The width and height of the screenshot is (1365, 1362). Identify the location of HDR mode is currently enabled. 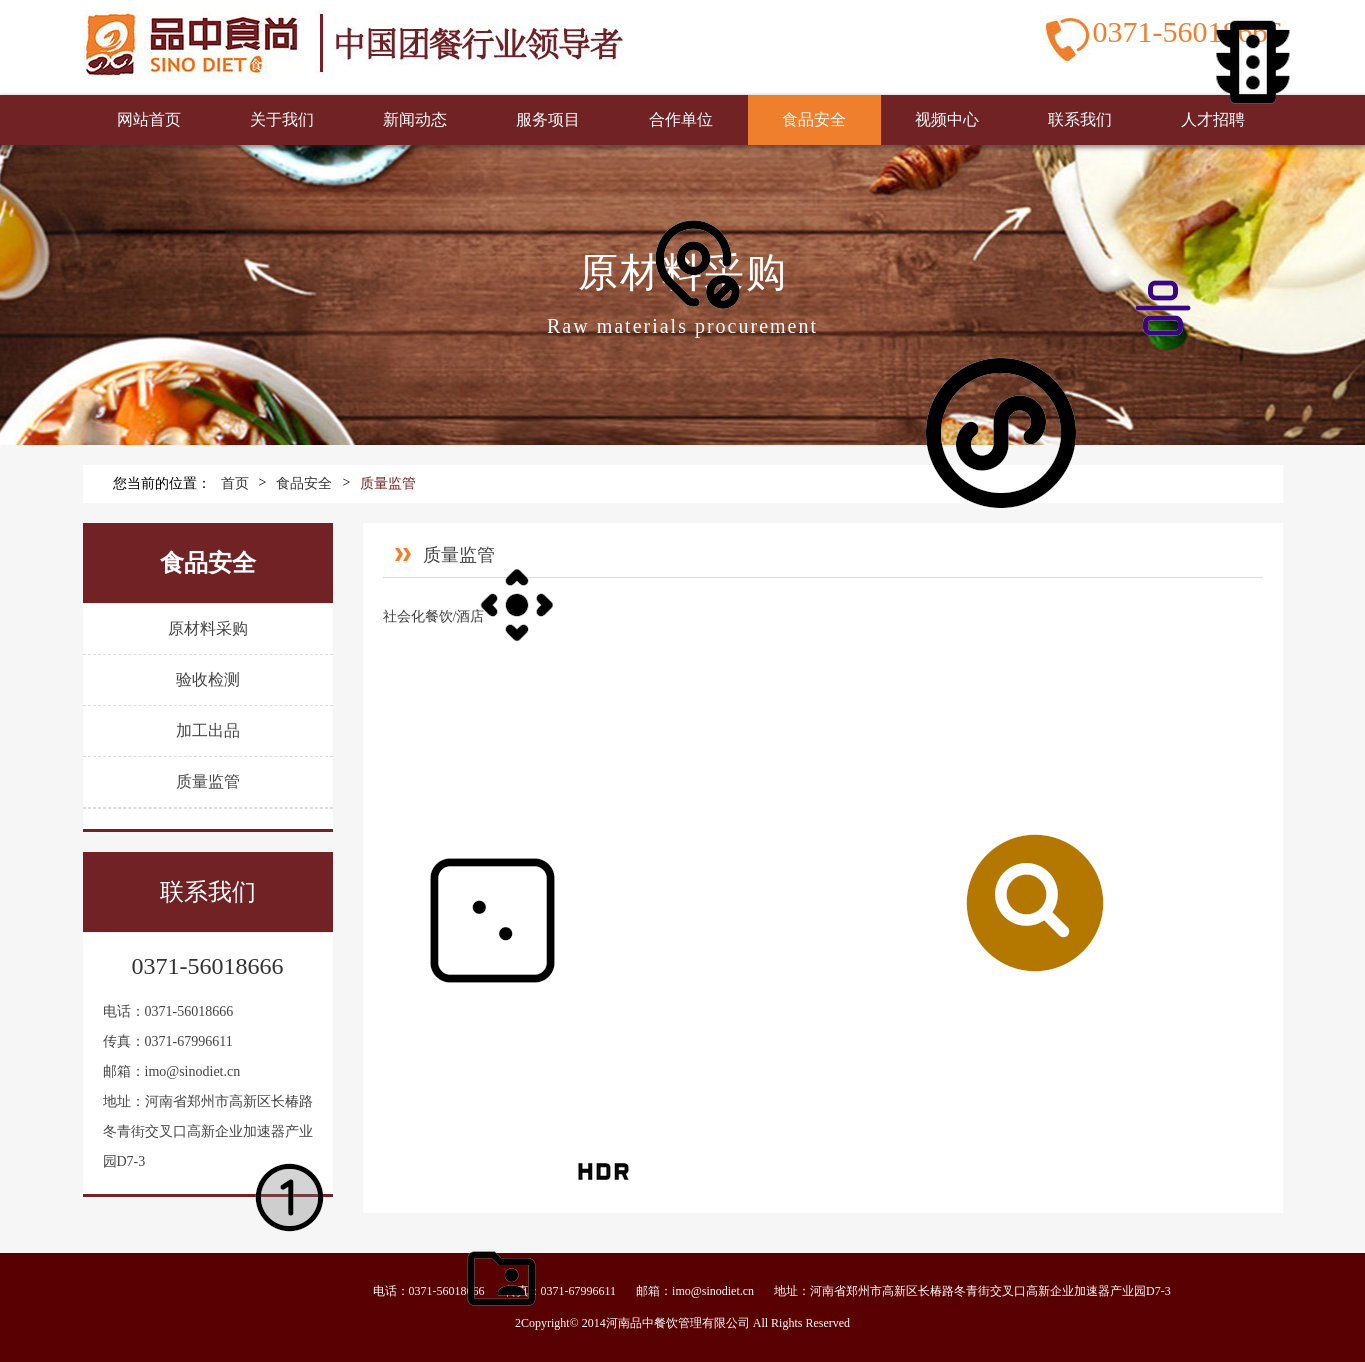
(603, 1171).